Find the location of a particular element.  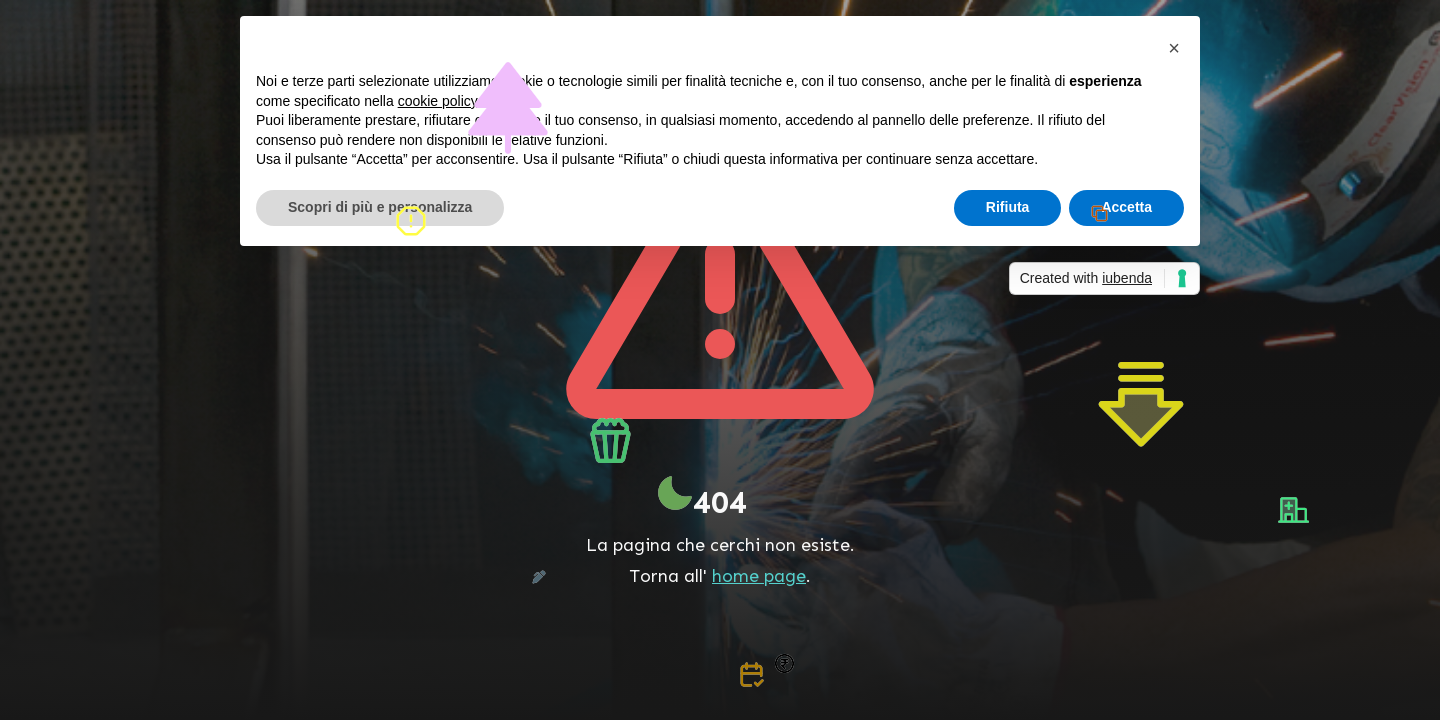

copy to clipboard is located at coordinates (1099, 213).